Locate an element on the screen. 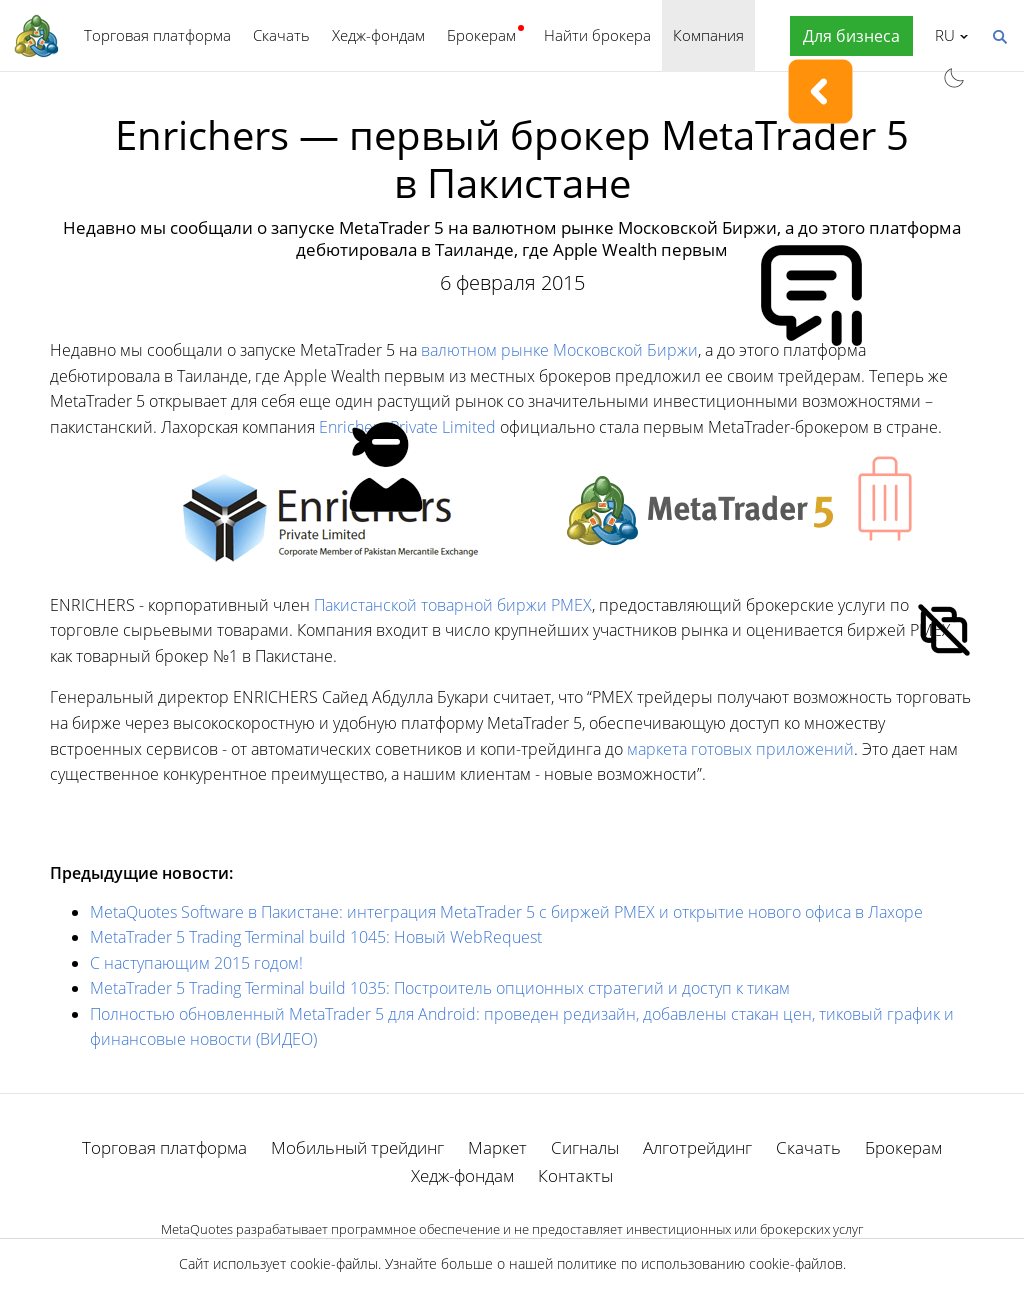 This screenshot has height=1289, width=1024. switch to incognito or private mode is located at coordinates (386, 467).